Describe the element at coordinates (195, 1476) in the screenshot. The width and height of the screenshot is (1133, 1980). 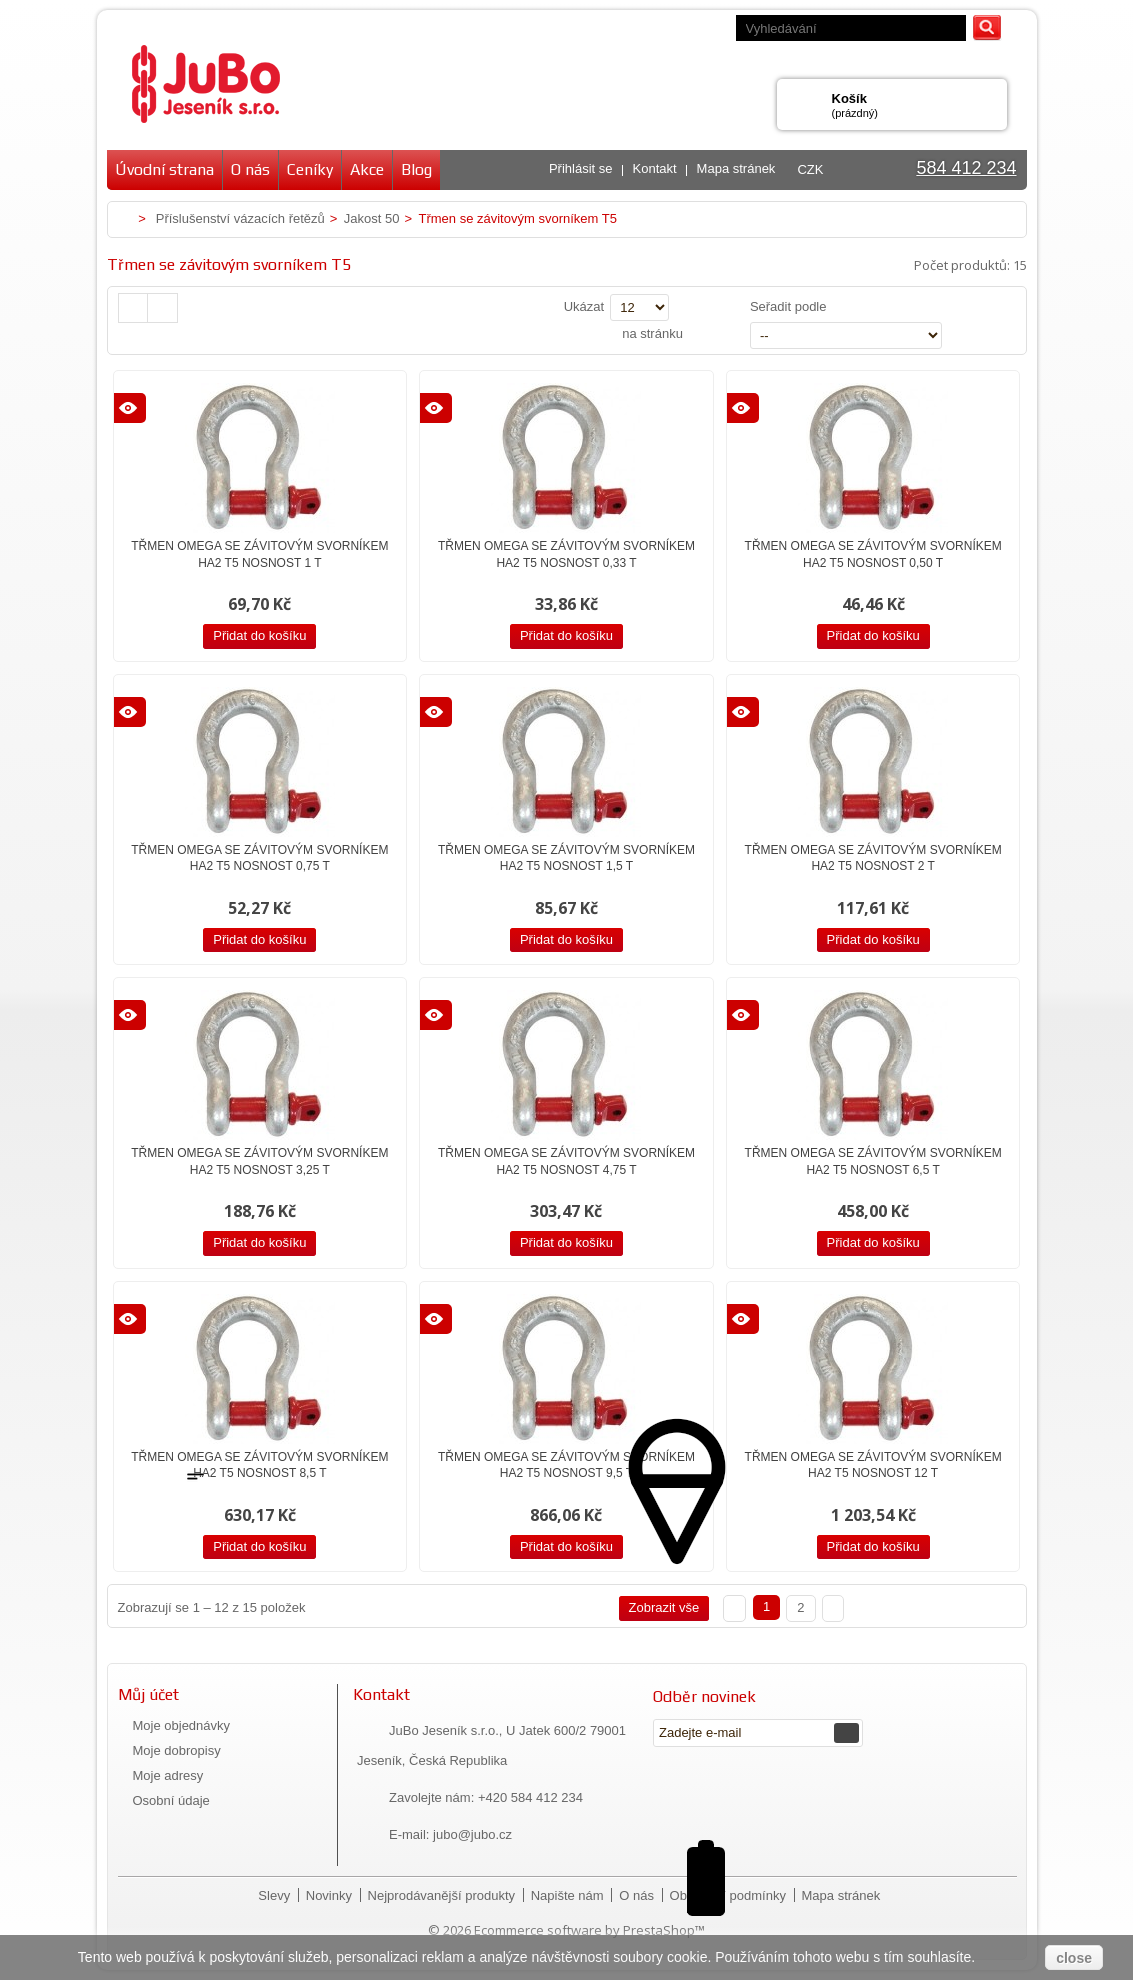
I see `indicates a short text input field` at that location.